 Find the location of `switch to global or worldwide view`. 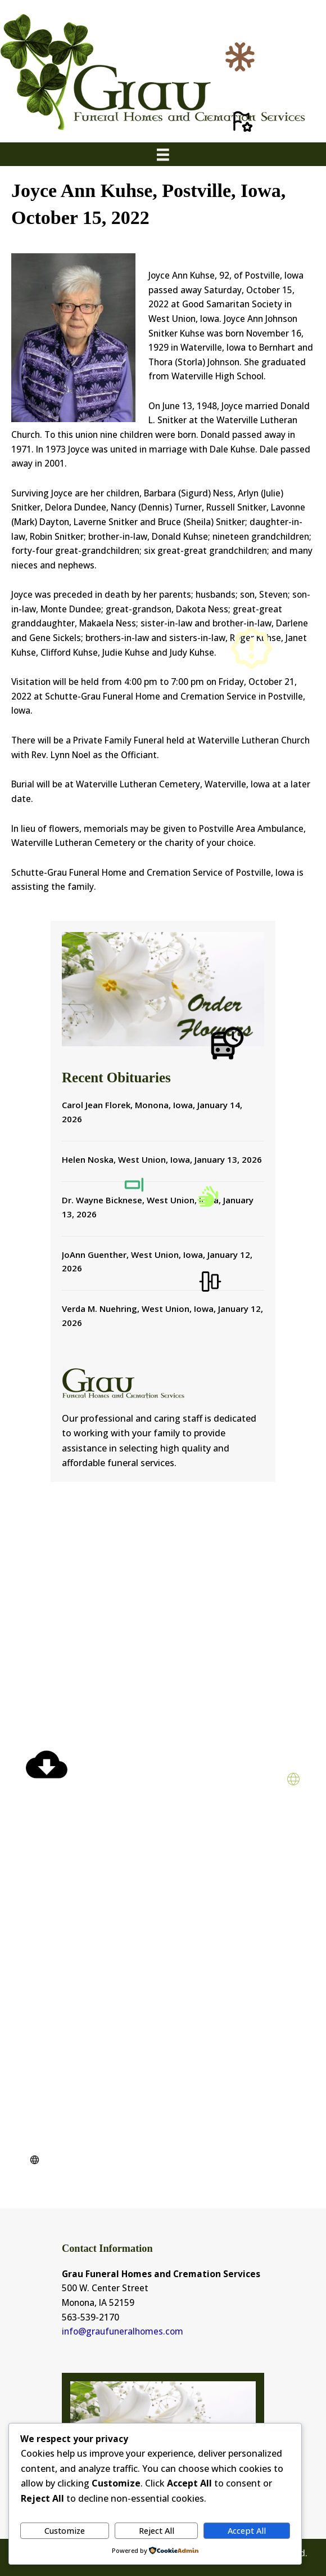

switch to global or worldwide view is located at coordinates (293, 1779).